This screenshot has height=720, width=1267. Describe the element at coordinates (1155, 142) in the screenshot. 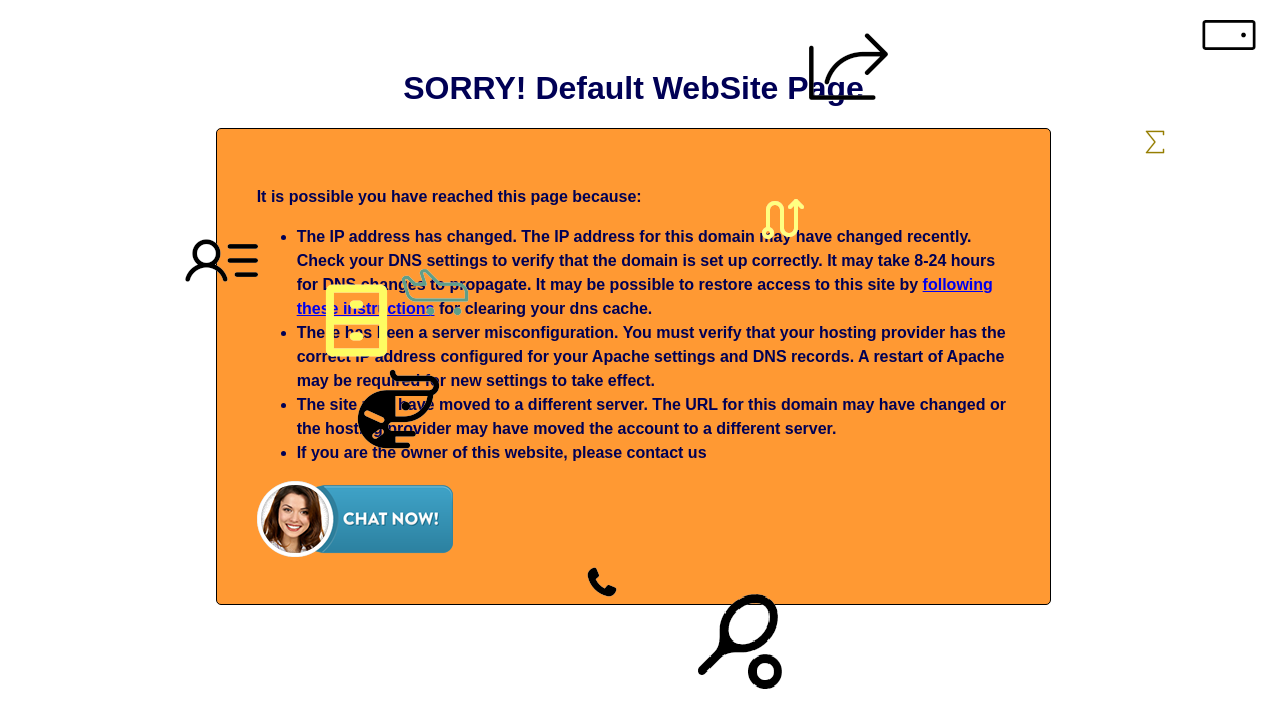

I see `calculate sum or total` at that location.